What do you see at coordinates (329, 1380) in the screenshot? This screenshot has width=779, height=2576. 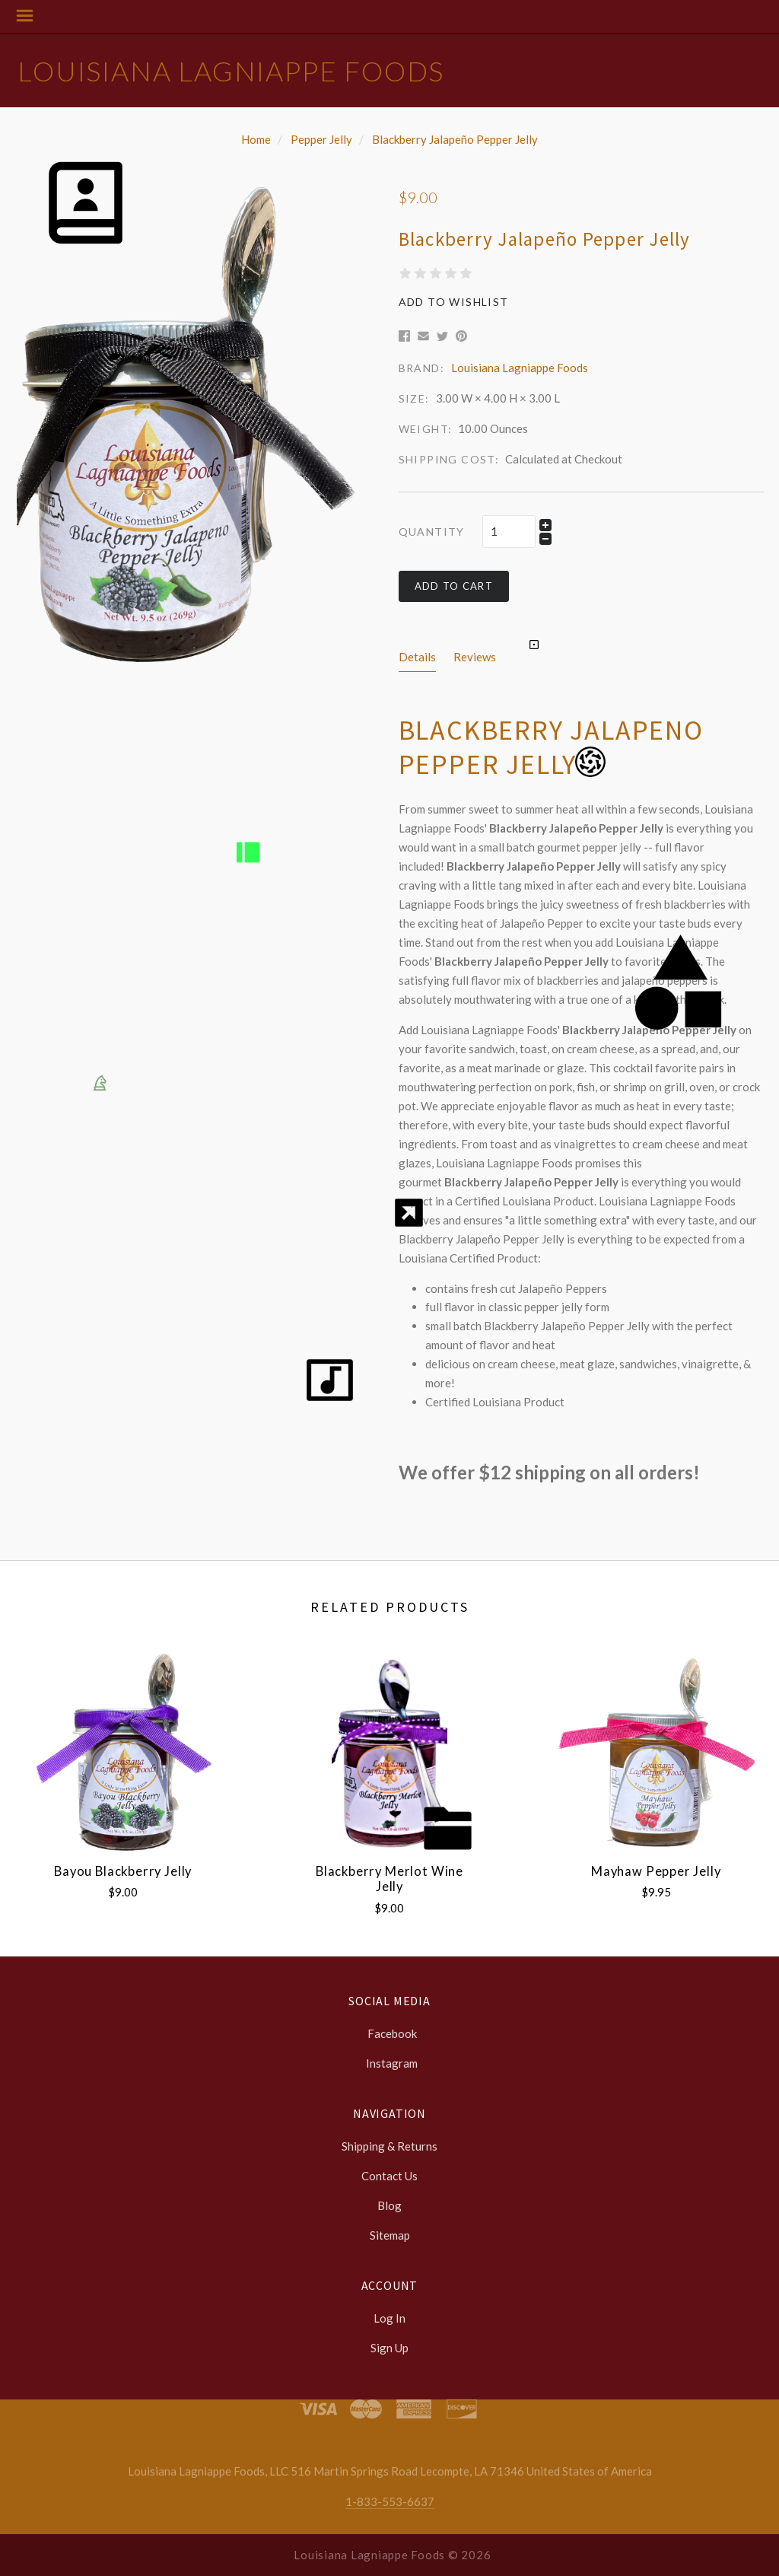 I see `open music video player` at bounding box center [329, 1380].